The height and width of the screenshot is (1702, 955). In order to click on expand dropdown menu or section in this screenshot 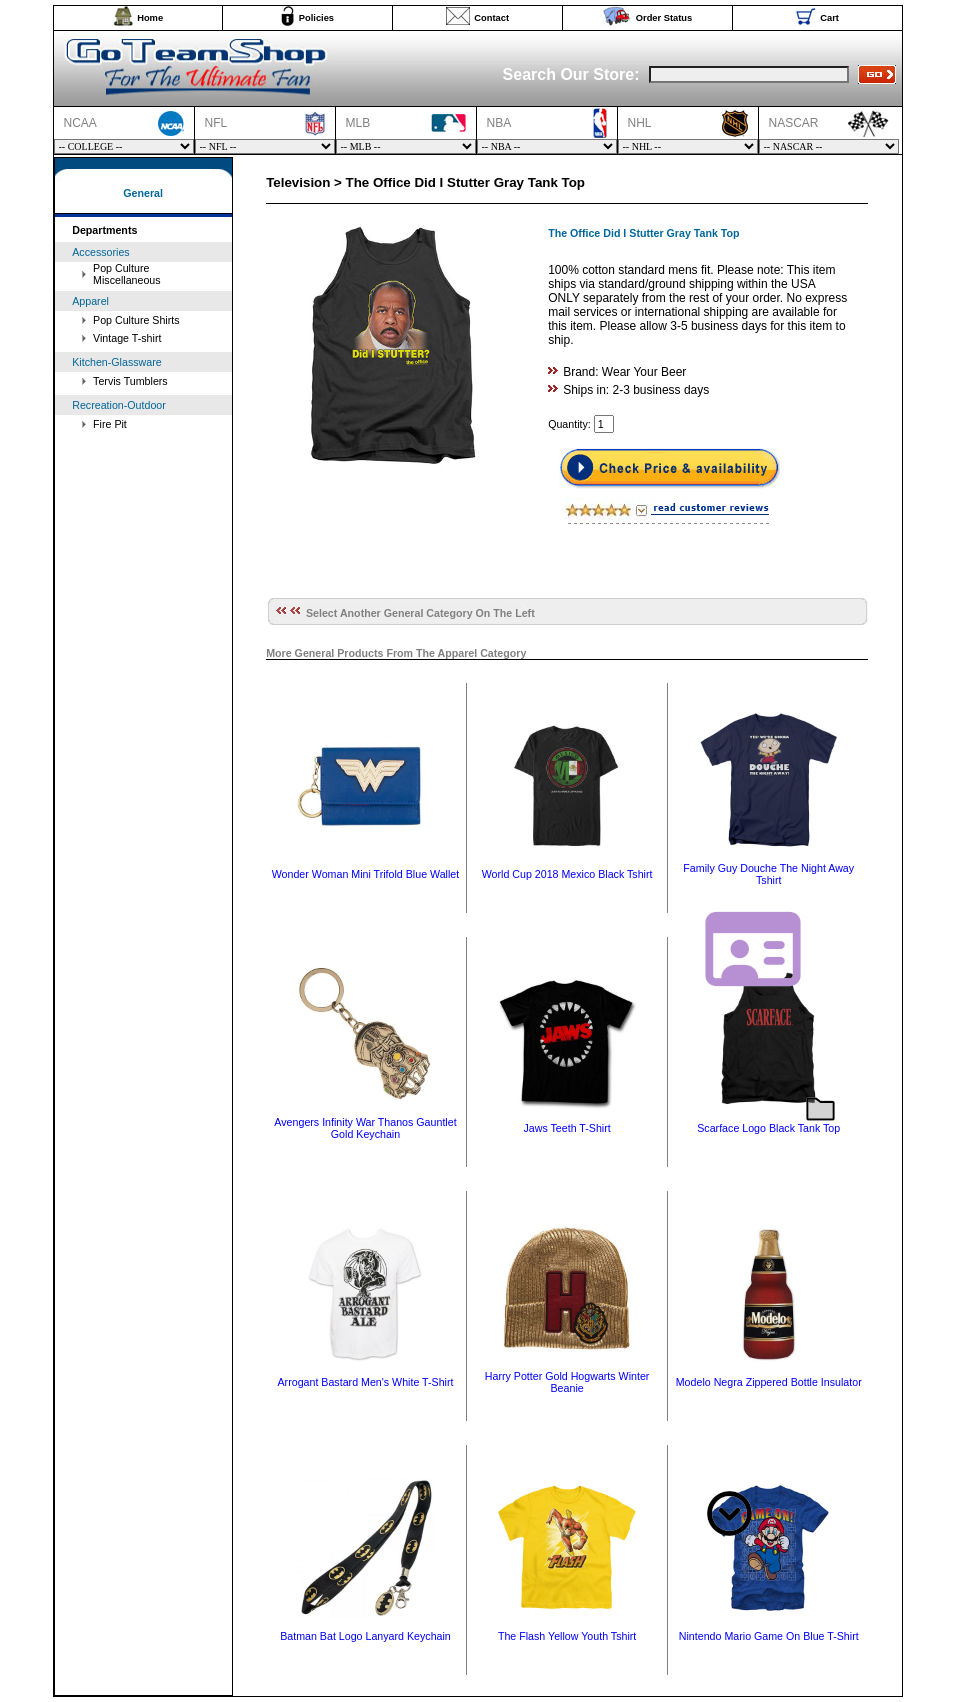, I will do `click(729, 1513)`.